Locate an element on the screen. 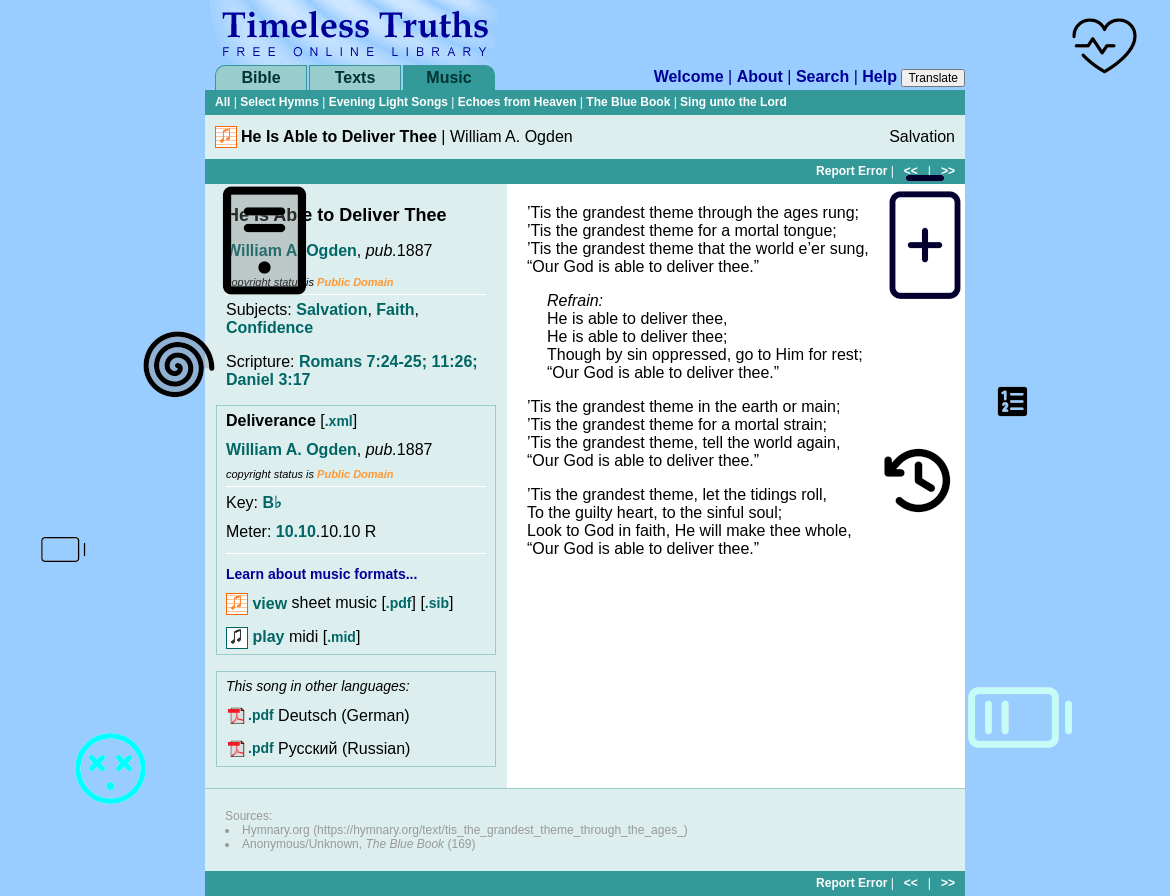 The width and height of the screenshot is (1170, 896). indicates battery is empty or depleted is located at coordinates (62, 549).